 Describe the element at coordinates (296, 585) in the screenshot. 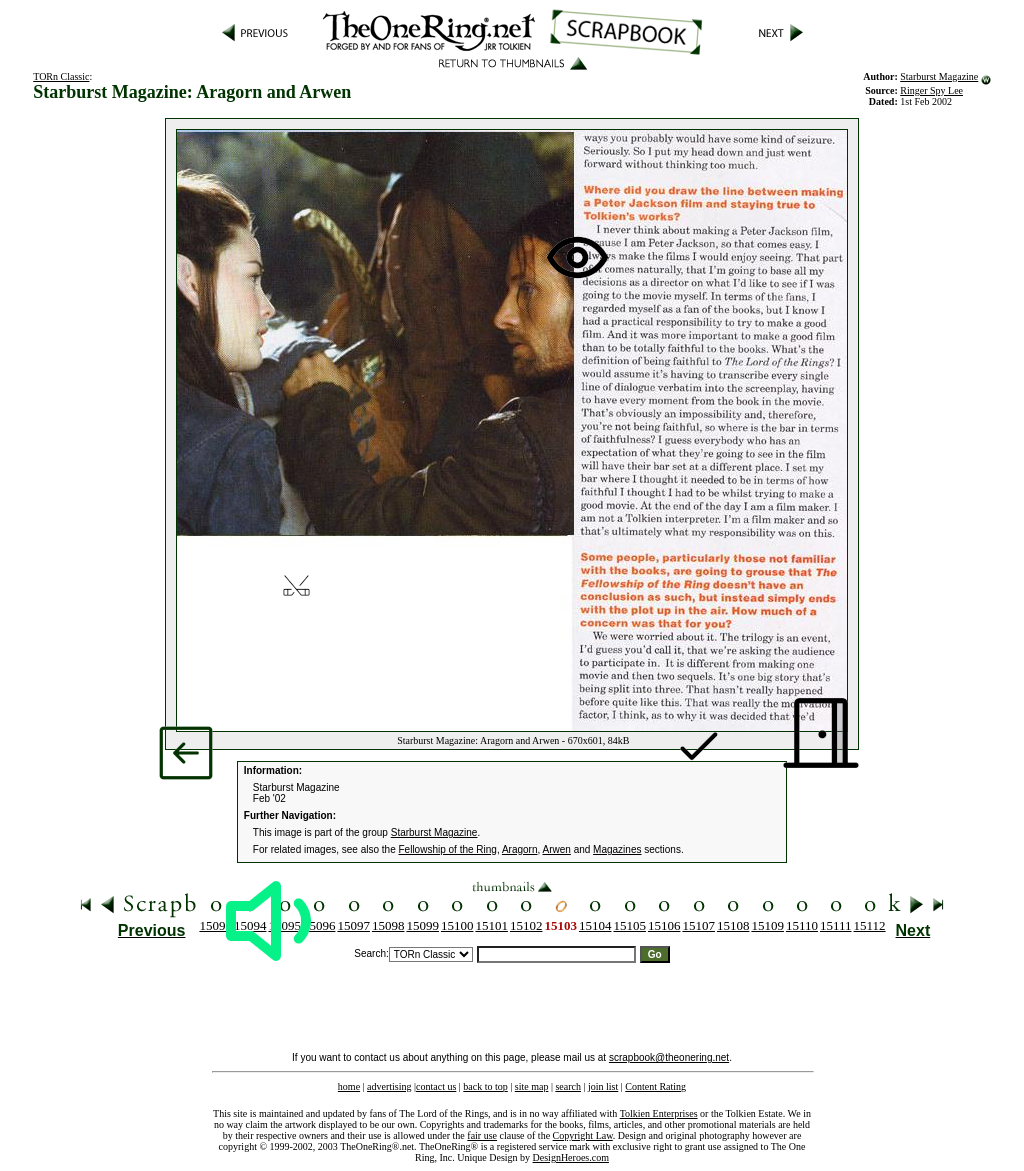

I see `view hockey scores or game updates` at that location.